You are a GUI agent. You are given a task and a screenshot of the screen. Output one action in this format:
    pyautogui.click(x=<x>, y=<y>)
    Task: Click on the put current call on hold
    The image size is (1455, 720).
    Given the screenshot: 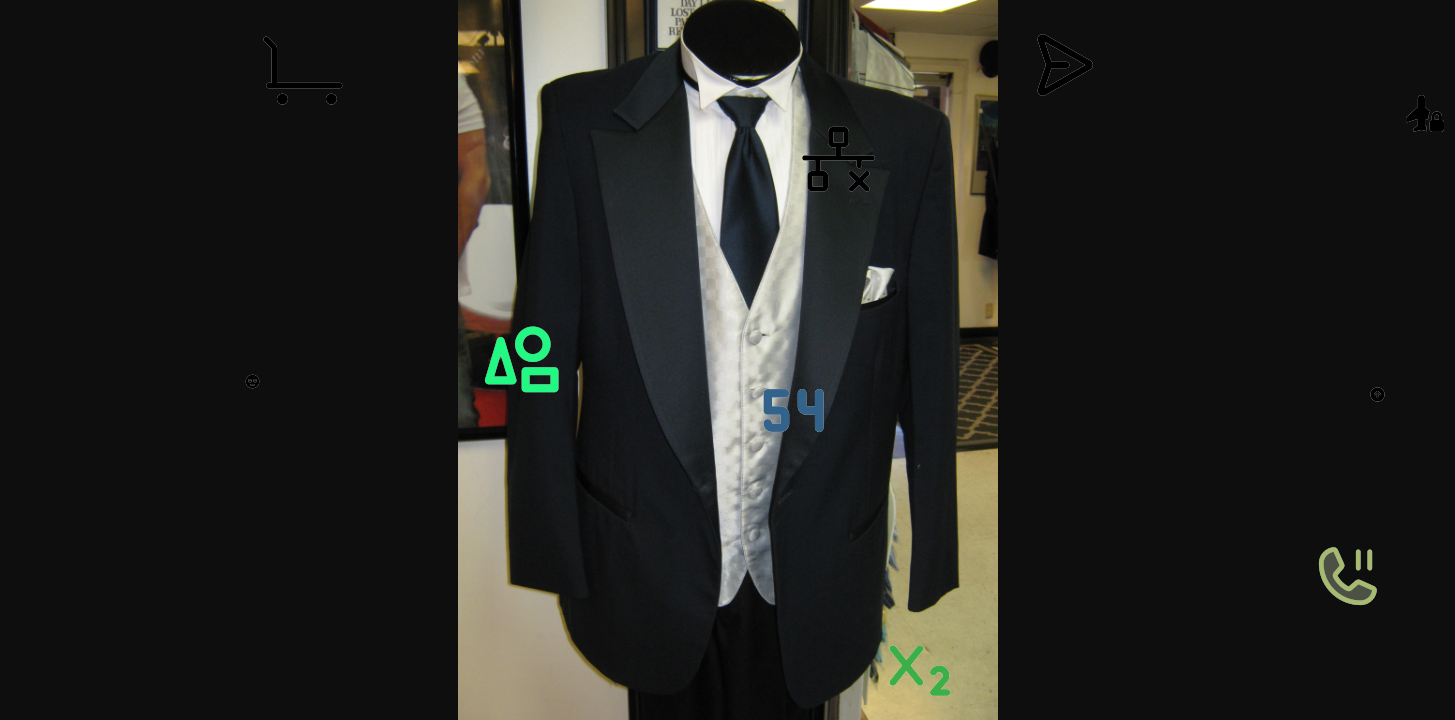 What is the action you would take?
    pyautogui.click(x=1349, y=575)
    